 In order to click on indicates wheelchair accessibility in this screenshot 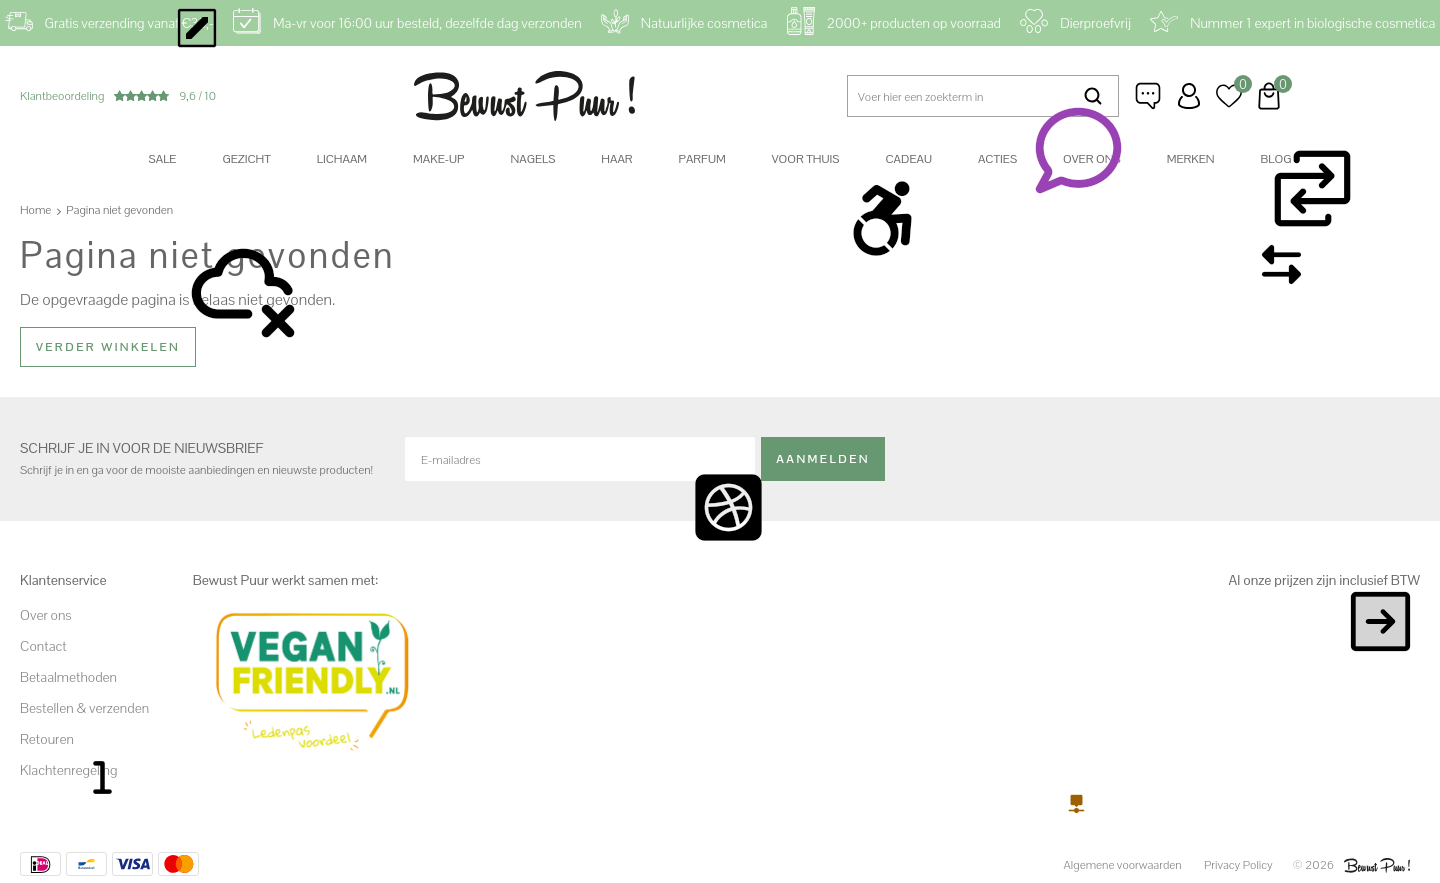, I will do `click(882, 218)`.